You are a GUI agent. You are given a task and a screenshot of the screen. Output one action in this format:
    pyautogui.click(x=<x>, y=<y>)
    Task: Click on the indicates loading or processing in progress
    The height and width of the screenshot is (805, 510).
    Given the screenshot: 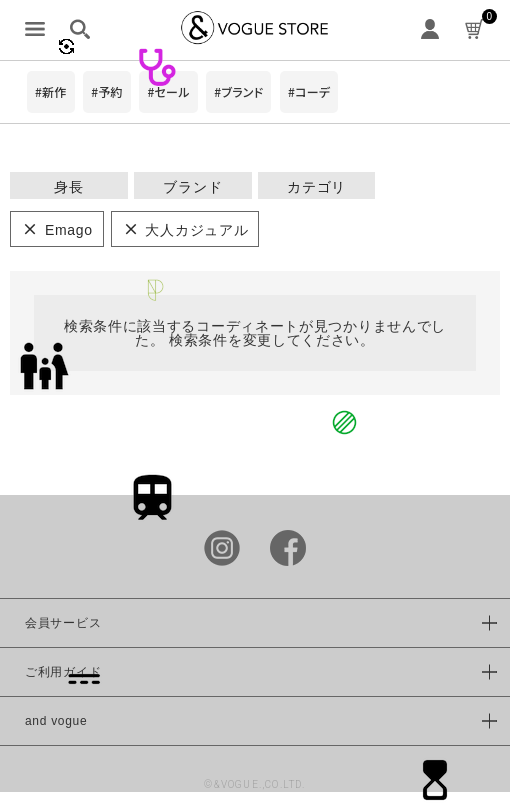 What is the action you would take?
    pyautogui.click(x=435, y=780)
    